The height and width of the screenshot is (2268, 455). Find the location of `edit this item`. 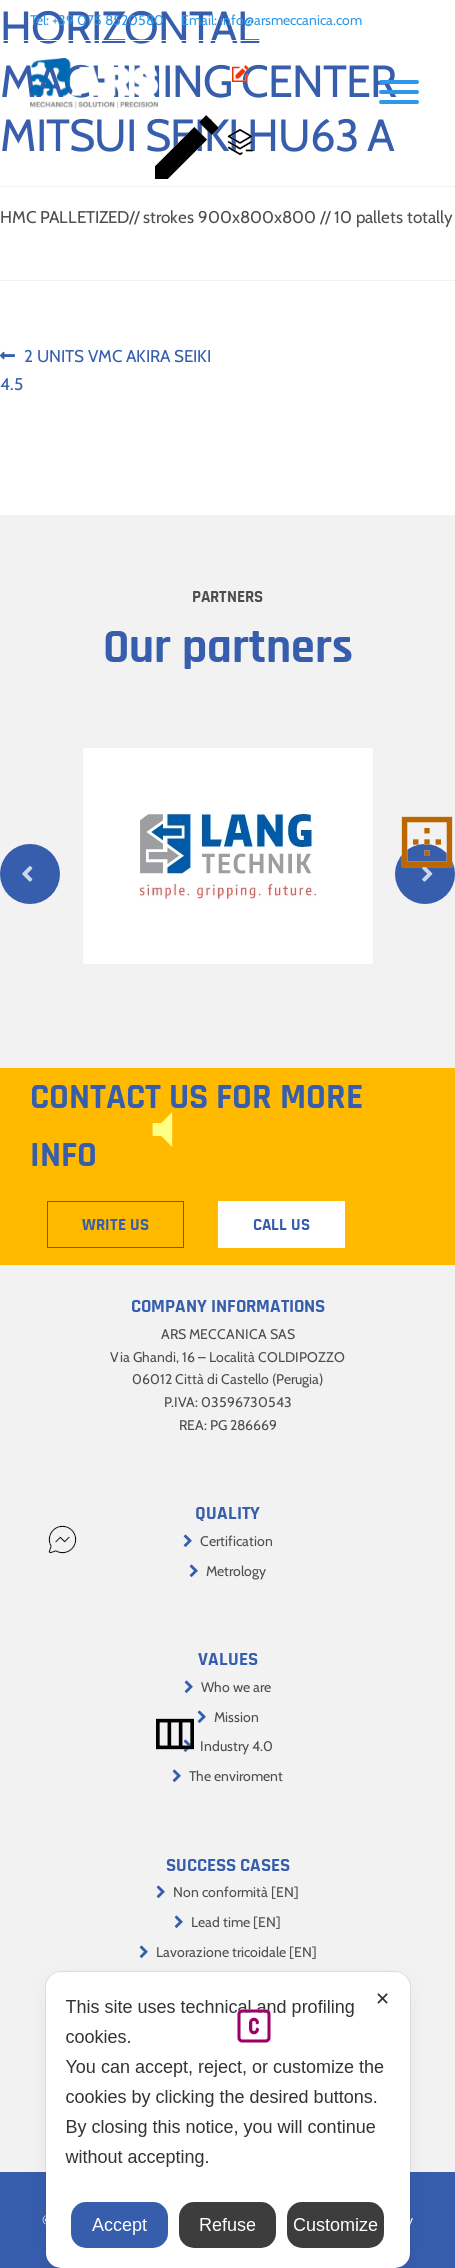

edit this item is located at coordinates (187, 147).